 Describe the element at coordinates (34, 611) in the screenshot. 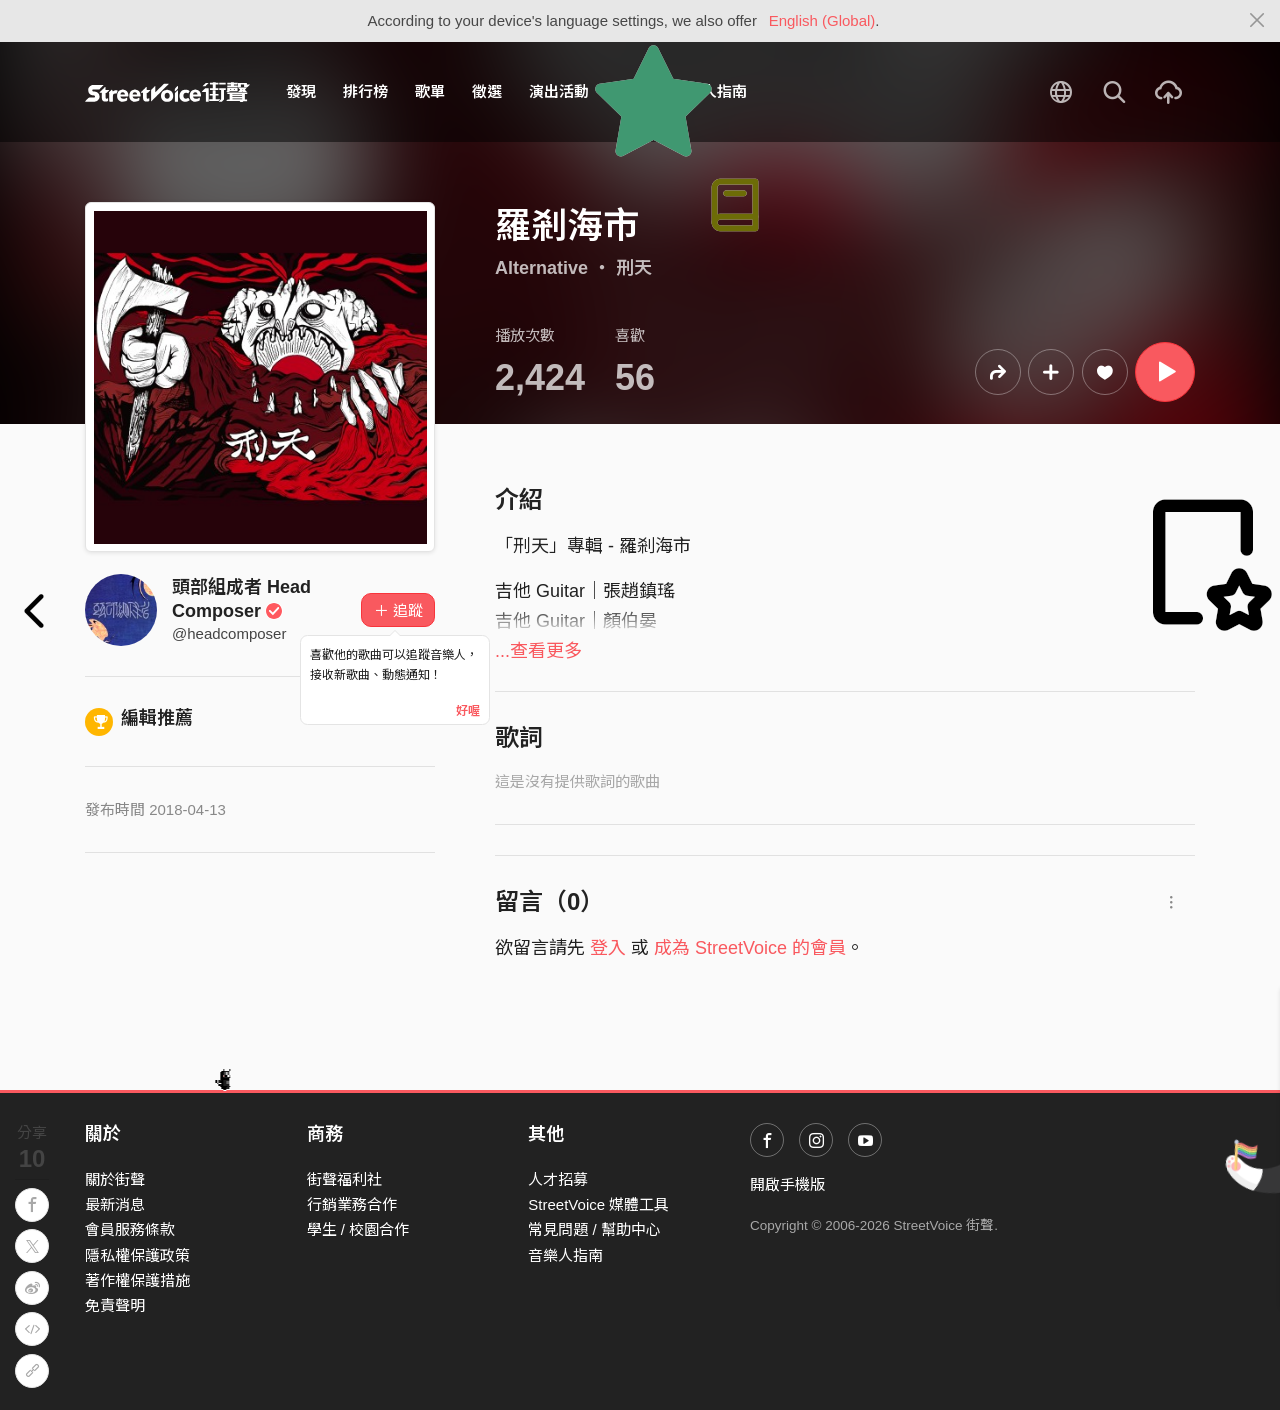

I see `go back to the previous screen` at that location.